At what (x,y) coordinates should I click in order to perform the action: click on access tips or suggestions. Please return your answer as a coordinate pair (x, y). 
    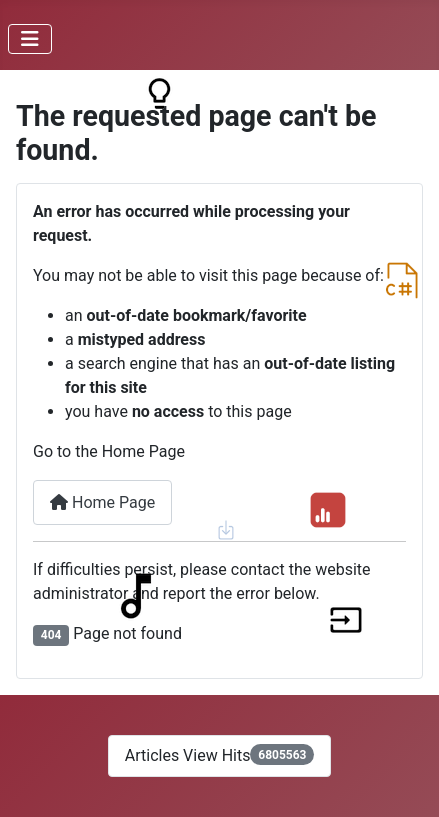
    Looking at the image, I should click on (159, 93).